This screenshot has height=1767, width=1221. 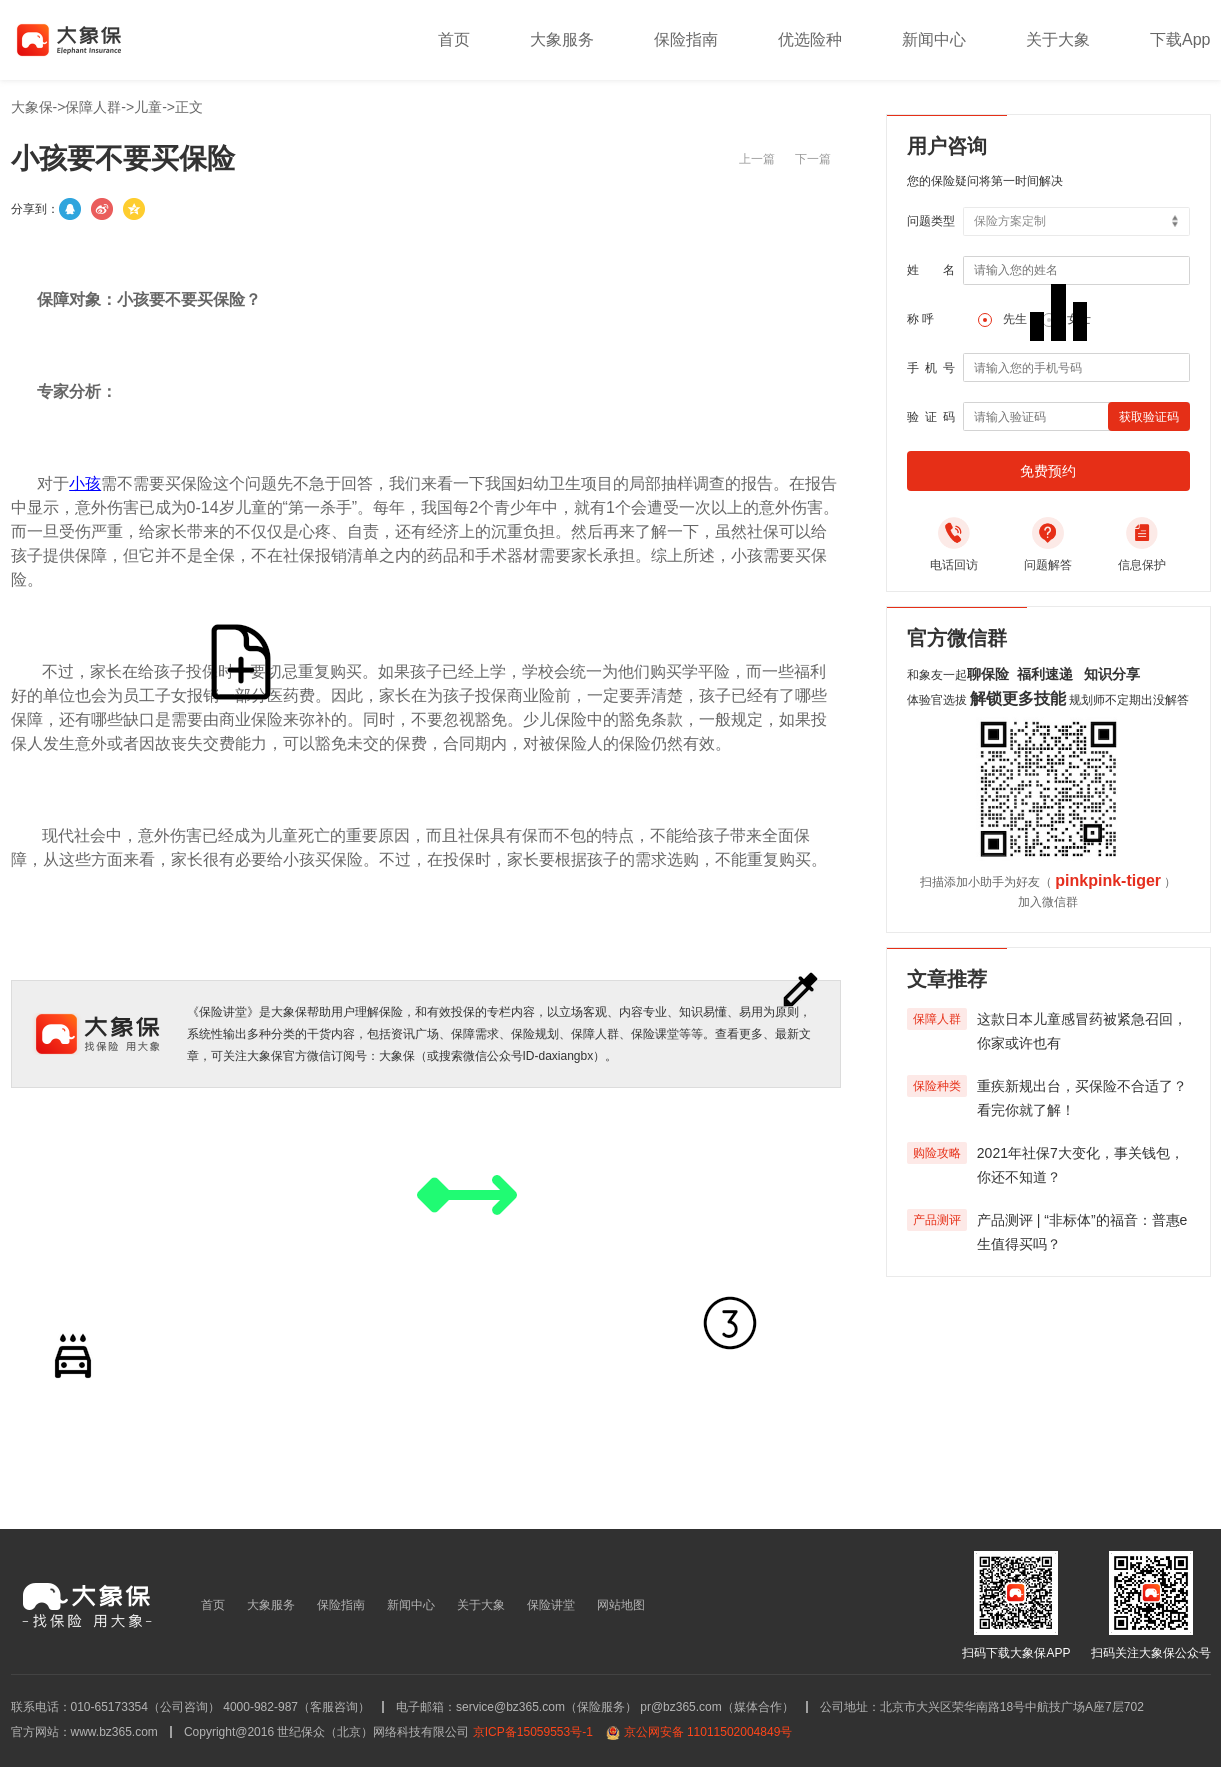 What do you see at coordinates (241, 662) in the screenshot?
I see `create a new document` at bounding box center [241, 662].